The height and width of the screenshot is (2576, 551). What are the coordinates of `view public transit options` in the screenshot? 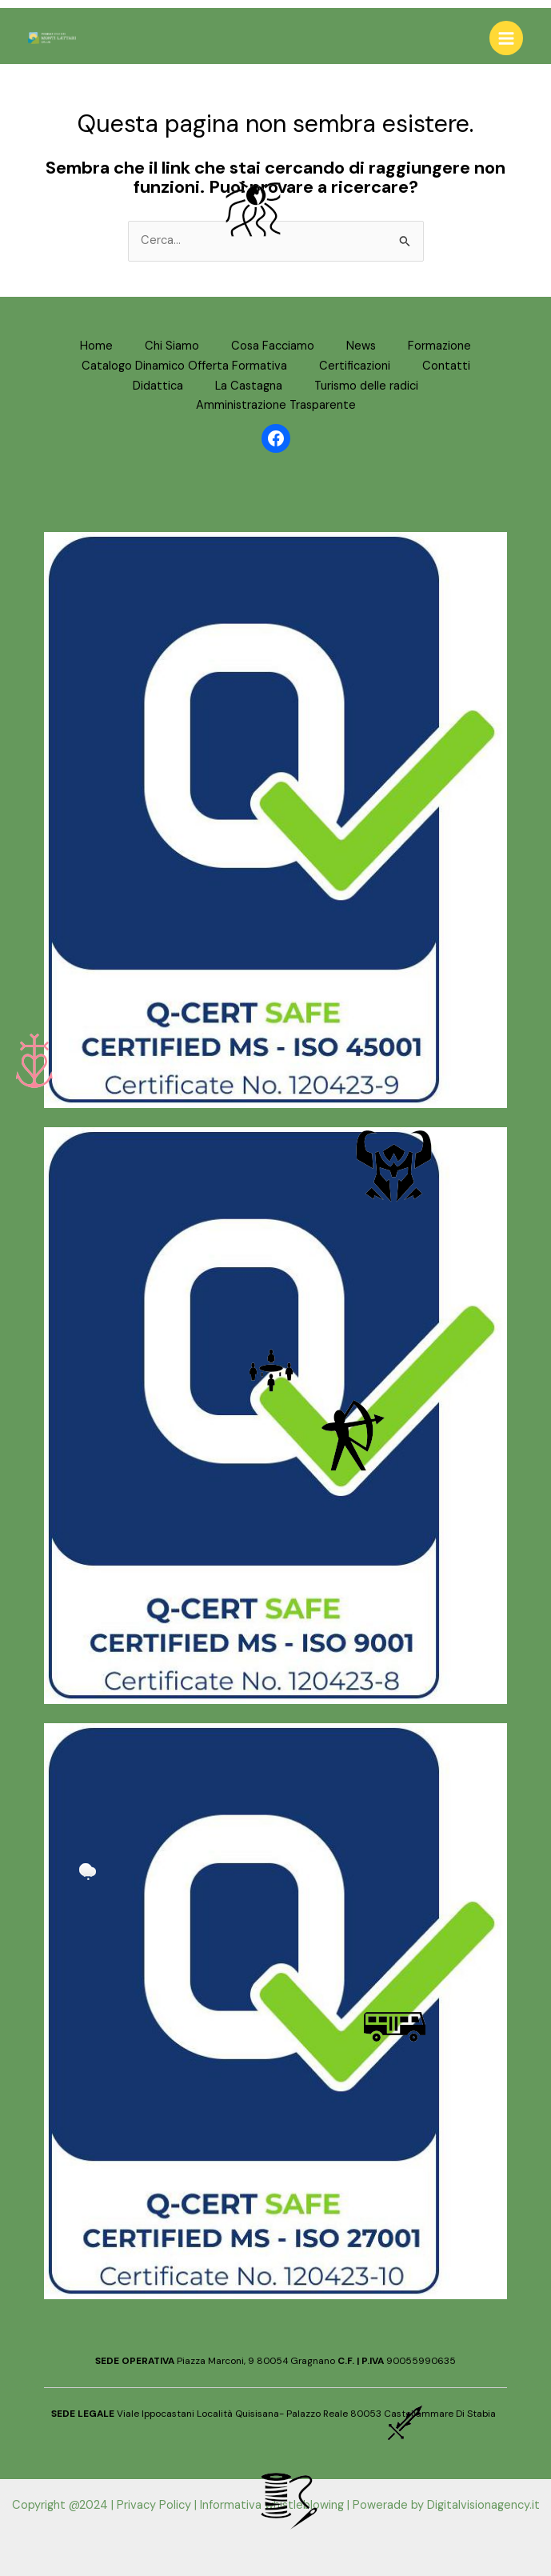 It's located at (394, 2026).